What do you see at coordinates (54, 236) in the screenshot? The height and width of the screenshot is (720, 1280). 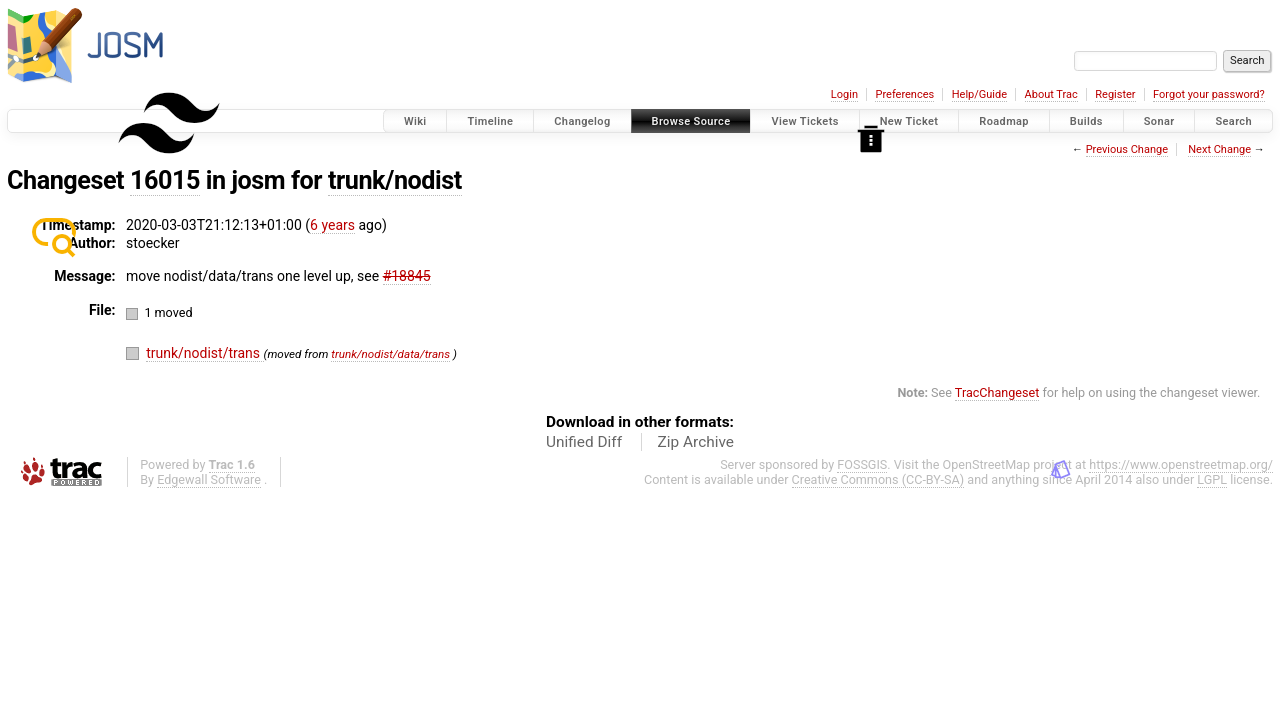 I see `access search engine optimization tools` at bounding box center [54, 236].